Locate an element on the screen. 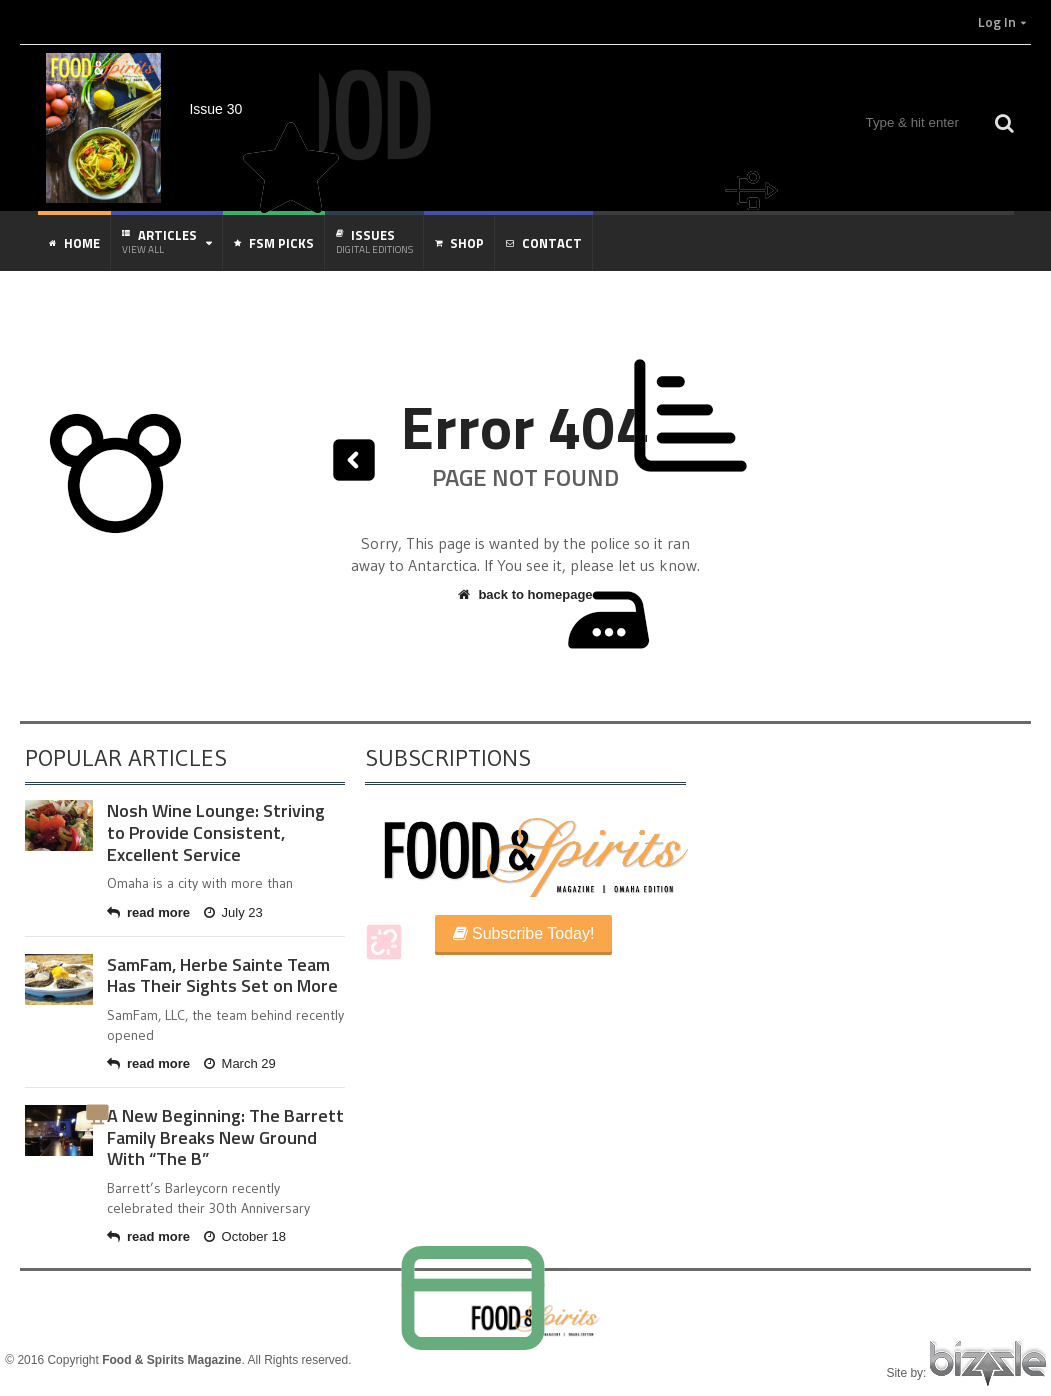 The height and width of the screenshot is (1396, 1051). navigate back to the previous screen is located at coordinates (354, 460).